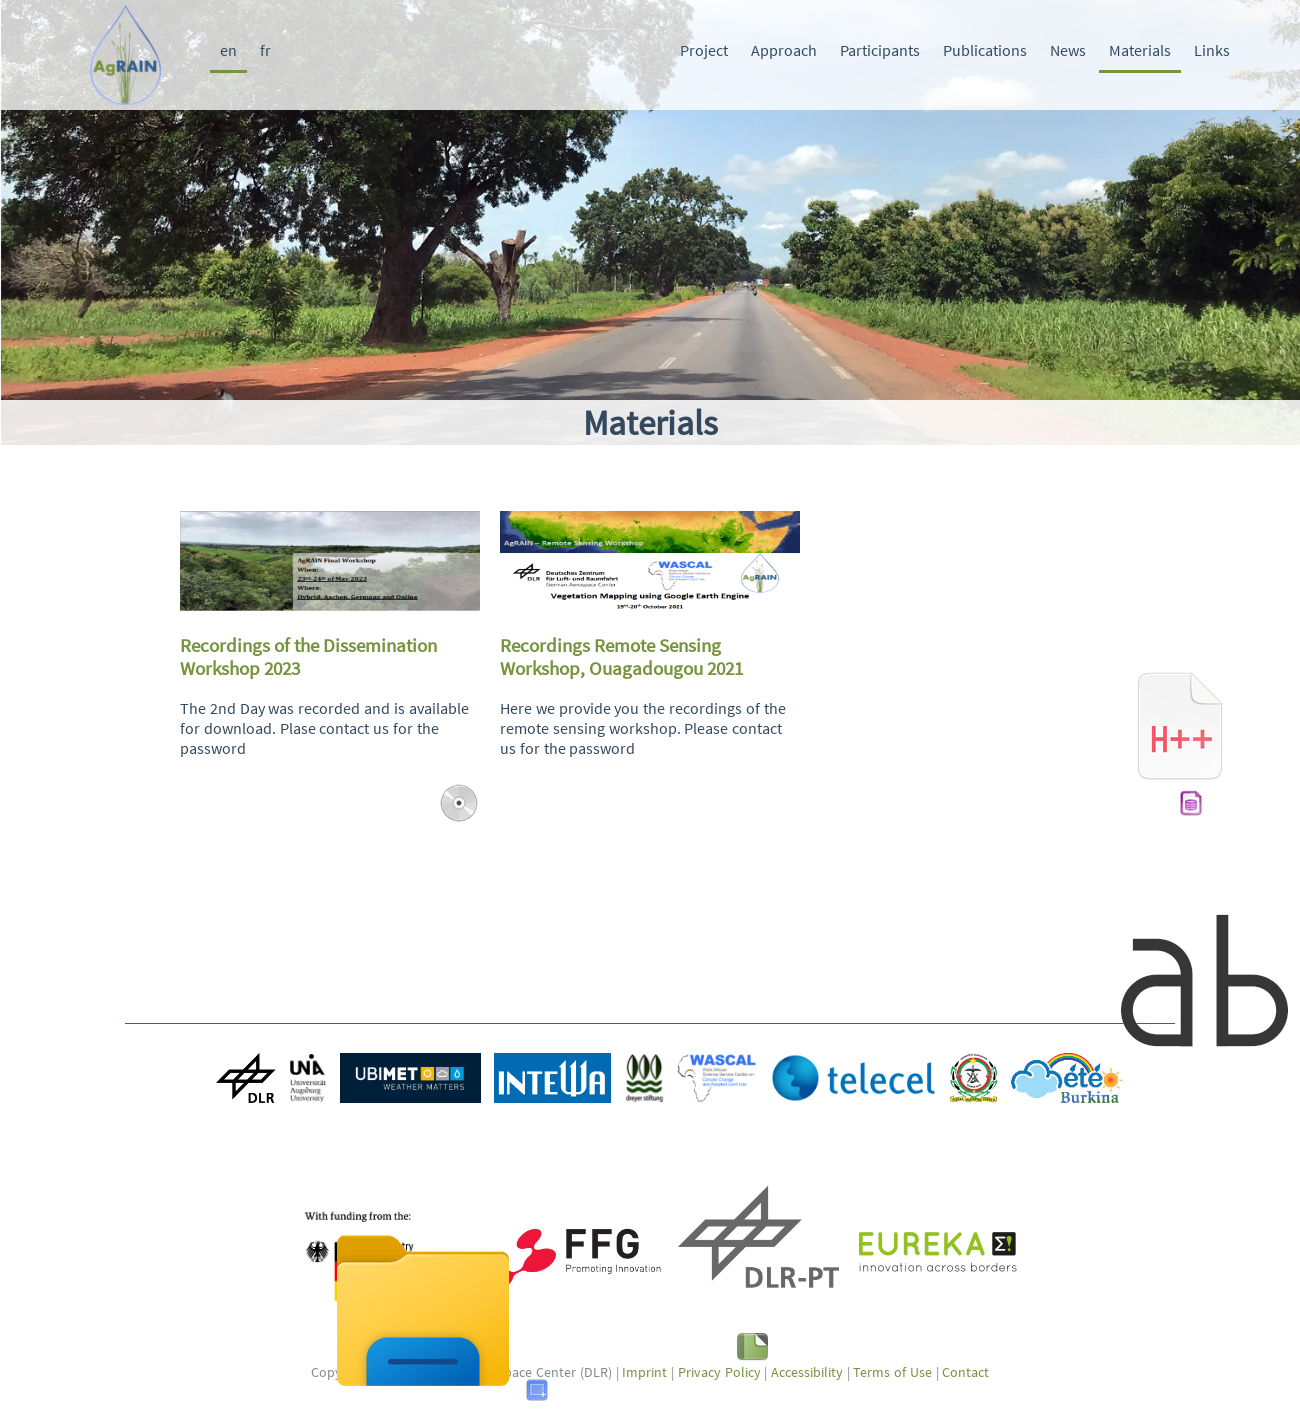 The height and width of the screenshot is (1414, 1300). What do you see at coordinates (423, 1308) in the screenshot?
I see `open file explorer` at bounding box center [423, 1308].